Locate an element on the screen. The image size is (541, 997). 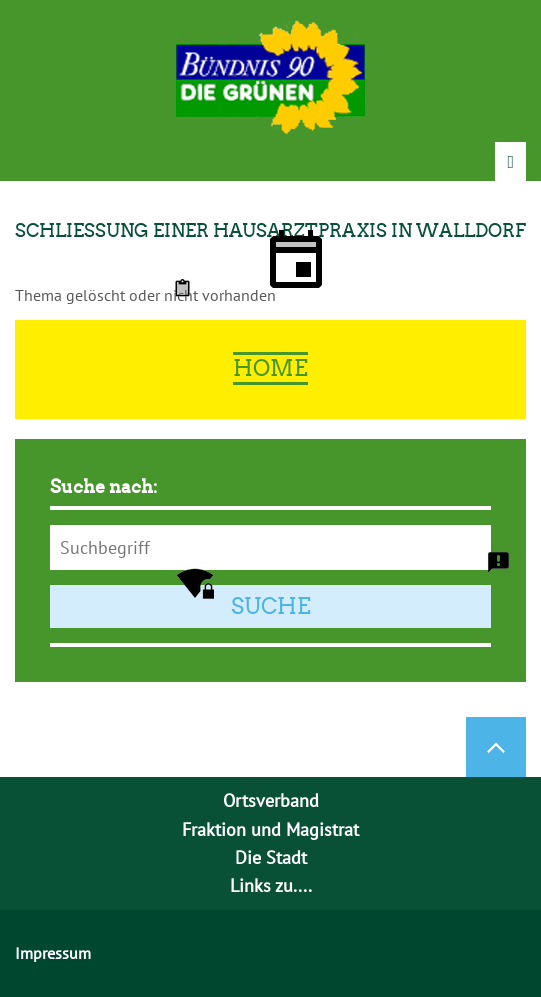
connected to a secure wifi network is located at coordinates (195, 583).